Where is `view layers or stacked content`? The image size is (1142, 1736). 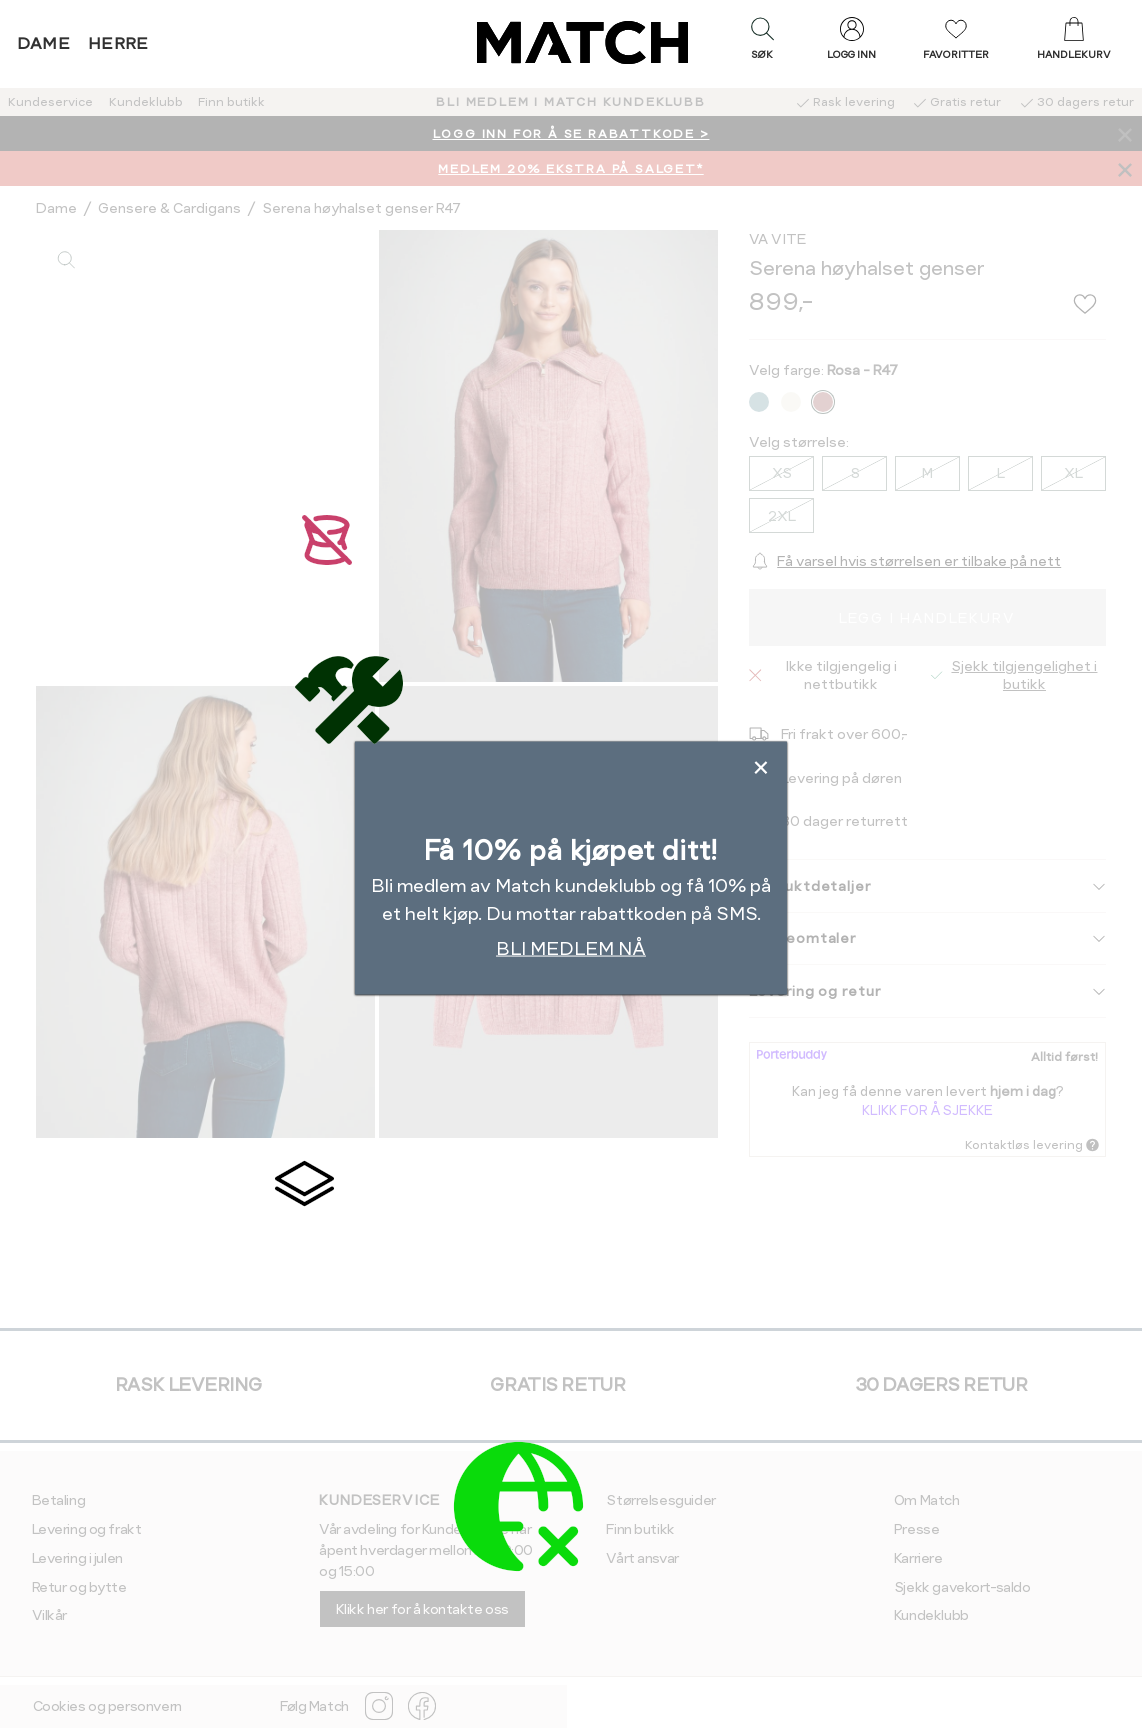
view layers or stacked content is located at coordinates (304, 1184).